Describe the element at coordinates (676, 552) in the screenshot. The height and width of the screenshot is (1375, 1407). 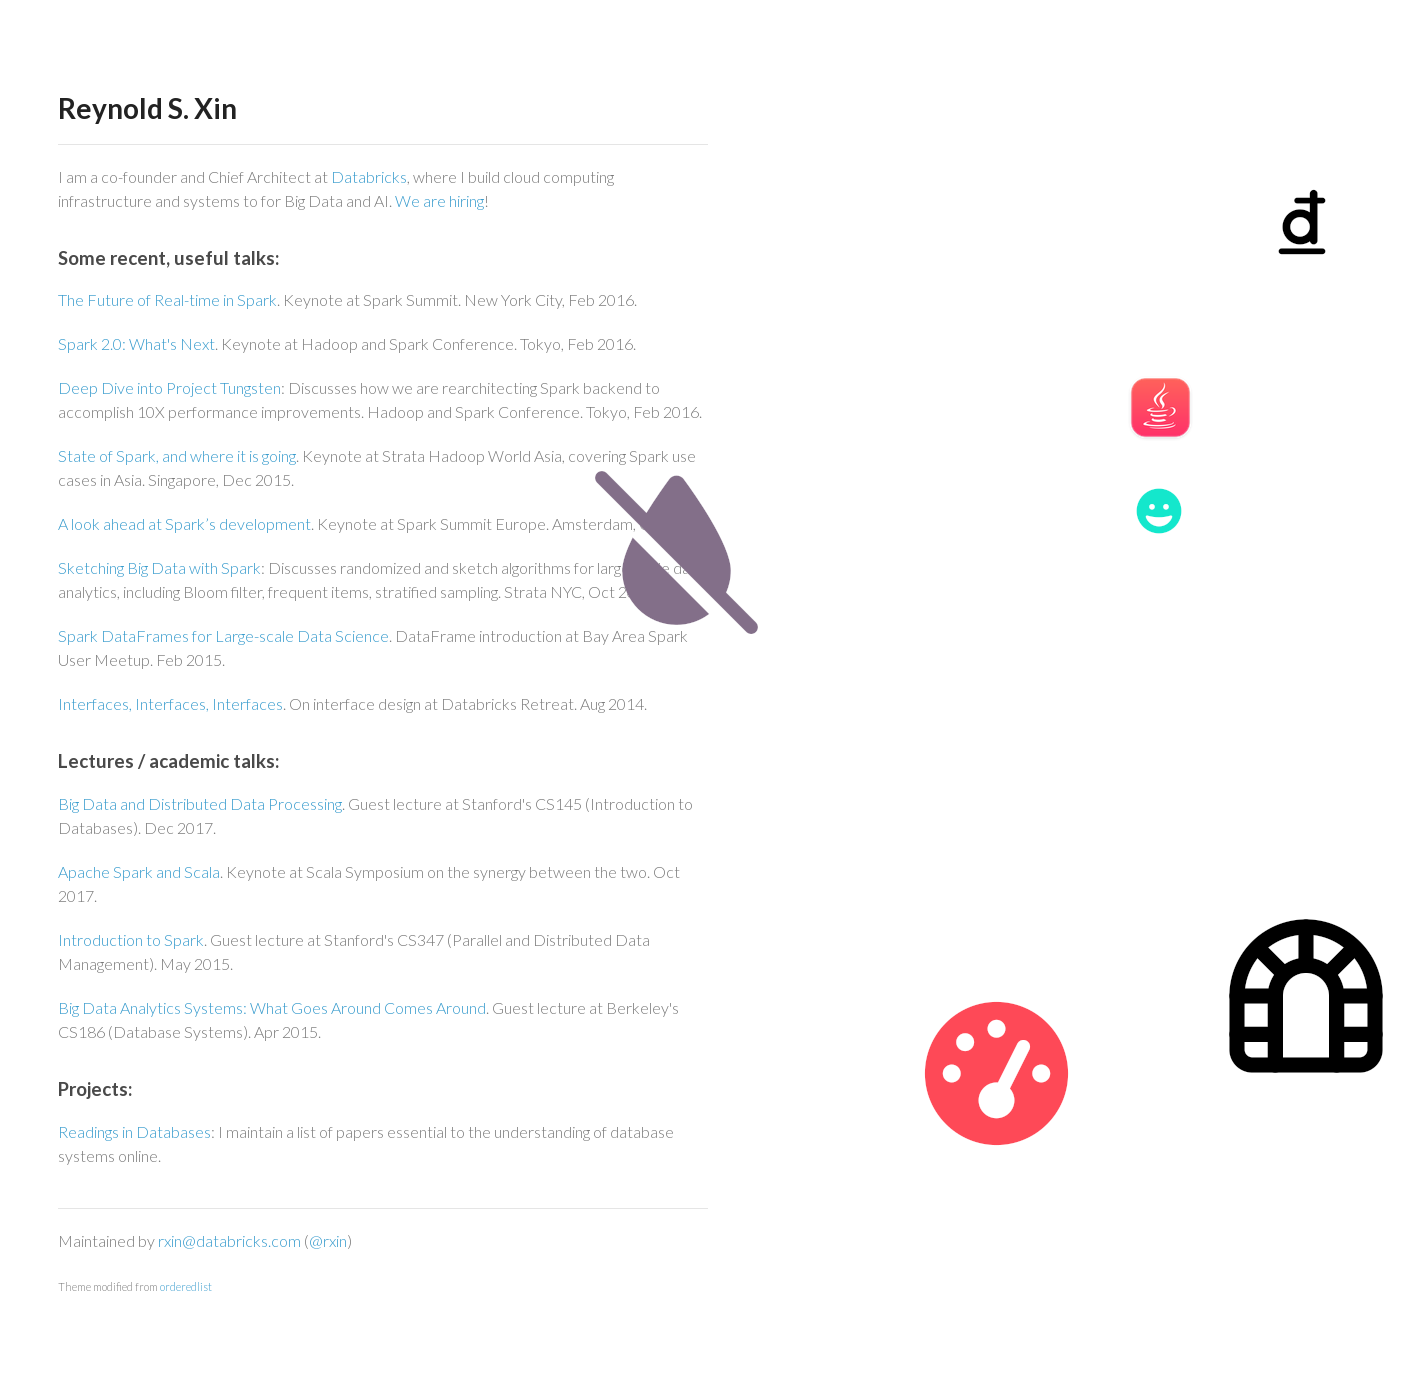
I see `disable water or liquid detection` at that location.